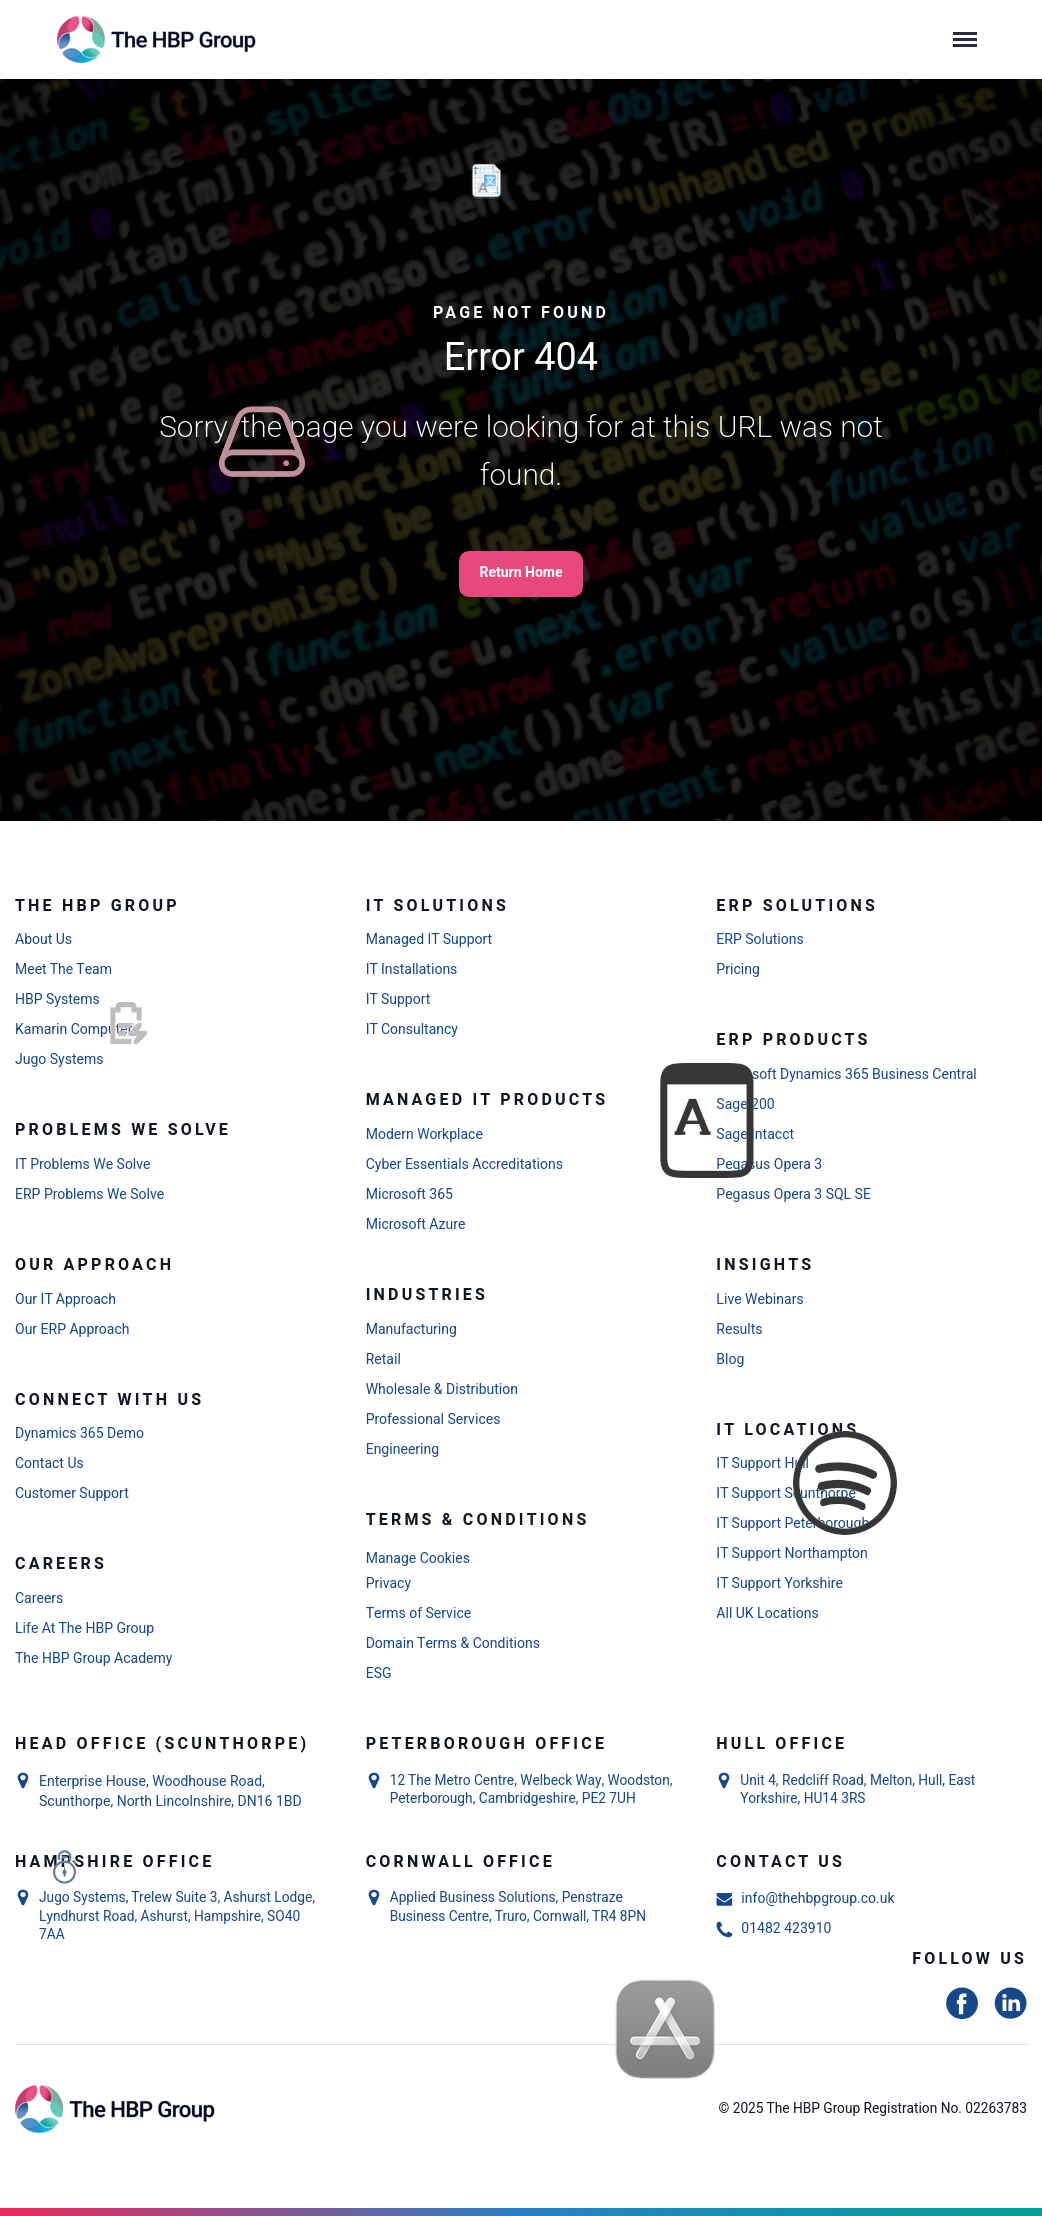  I want to click on open system profiler to analyze performance, so click(64, 1867).